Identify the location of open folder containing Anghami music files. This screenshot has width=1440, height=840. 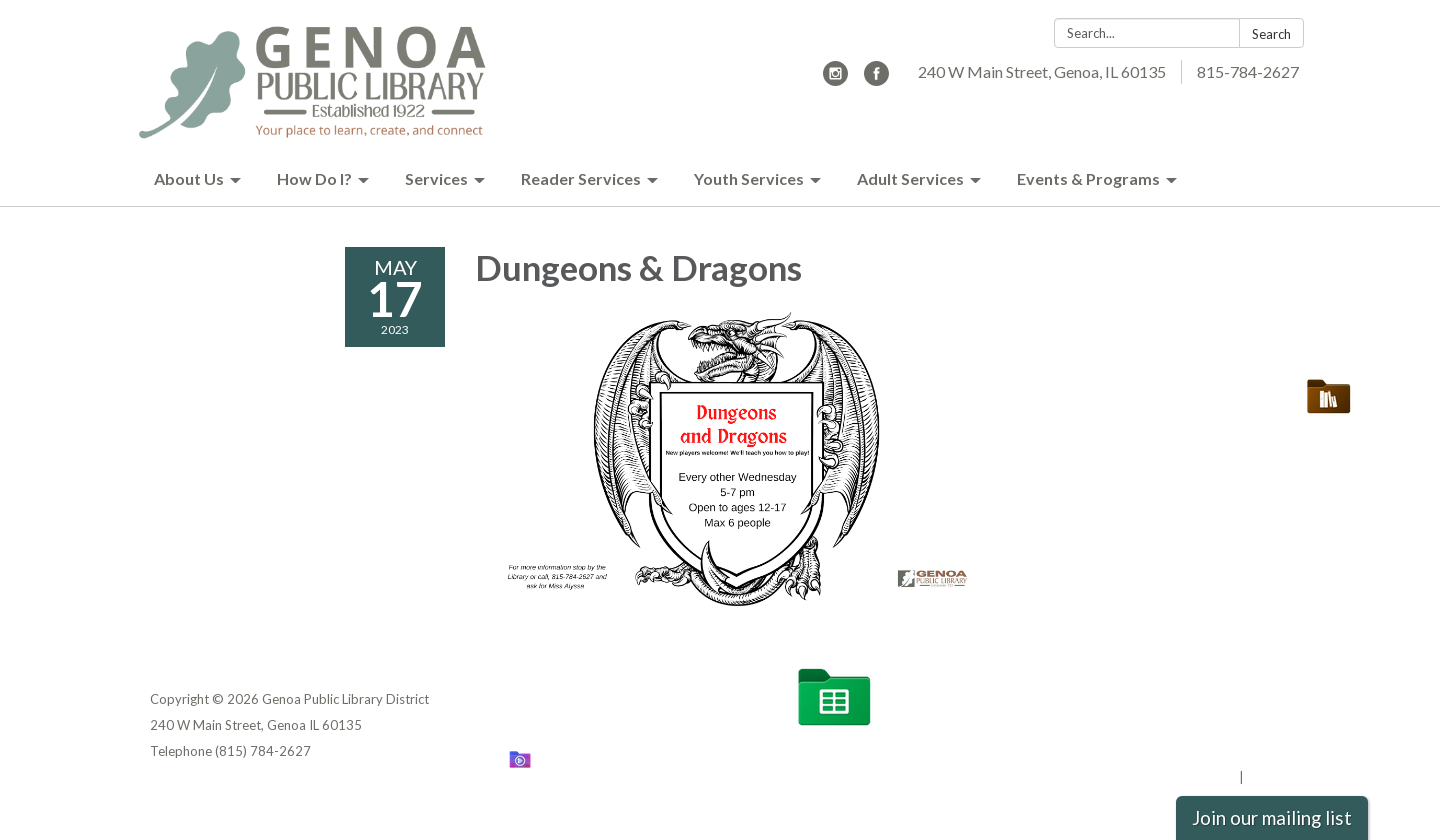
(520, 760).